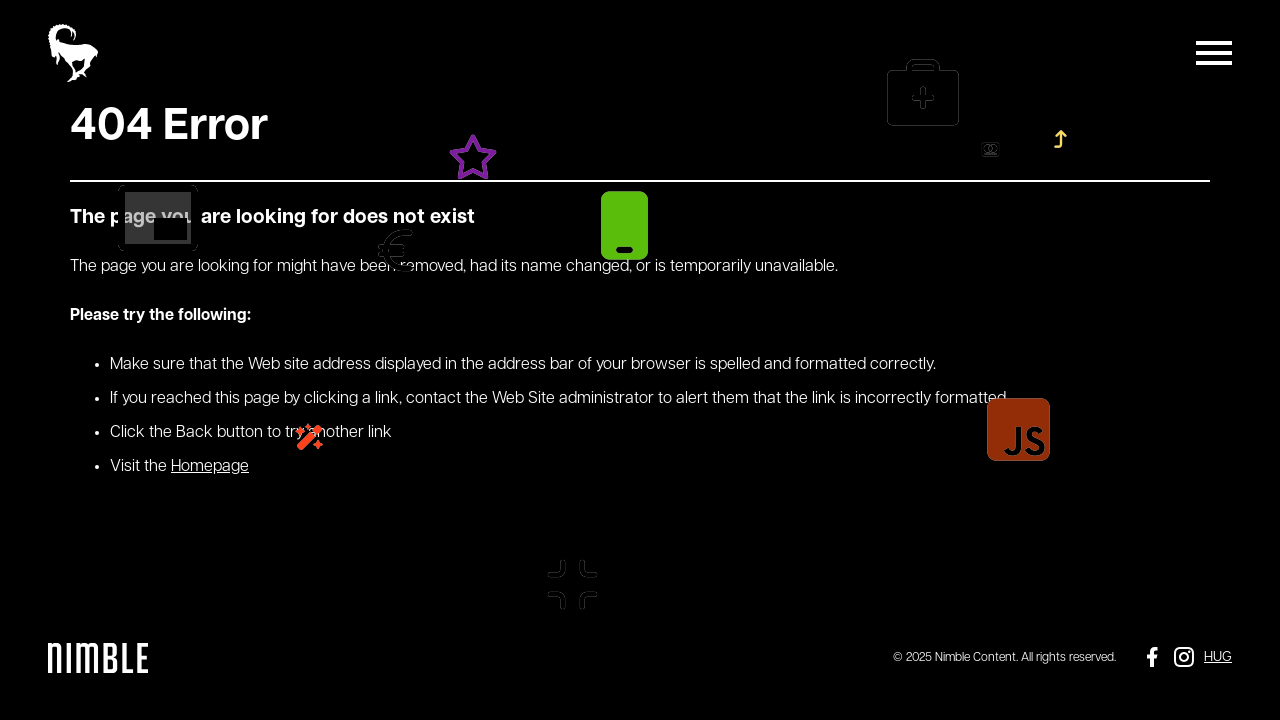 Image resolution: width=1280 pixels, height=720 pixels. I want to click on minimize or exit fullscreen mode, so click(572, 584).